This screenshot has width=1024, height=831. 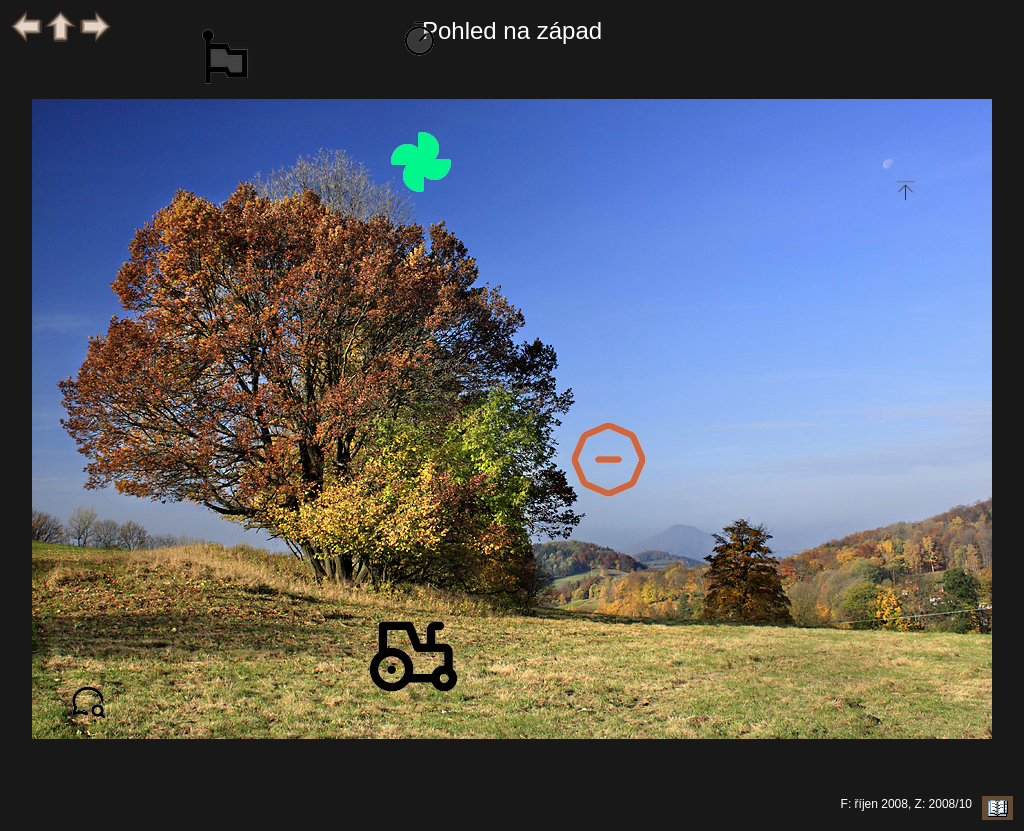 I want to click on set a countdown timer, so click(x=419, y=39).